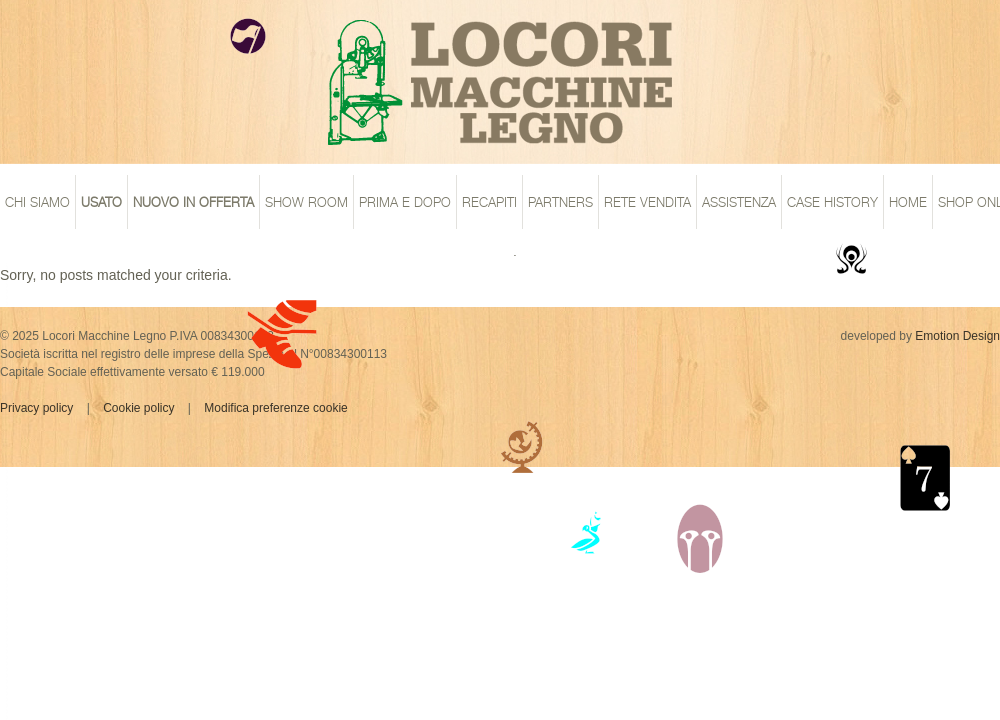 This screenshot has width=1000, height=720. I want to click on flag or report content, so click(248, 36).